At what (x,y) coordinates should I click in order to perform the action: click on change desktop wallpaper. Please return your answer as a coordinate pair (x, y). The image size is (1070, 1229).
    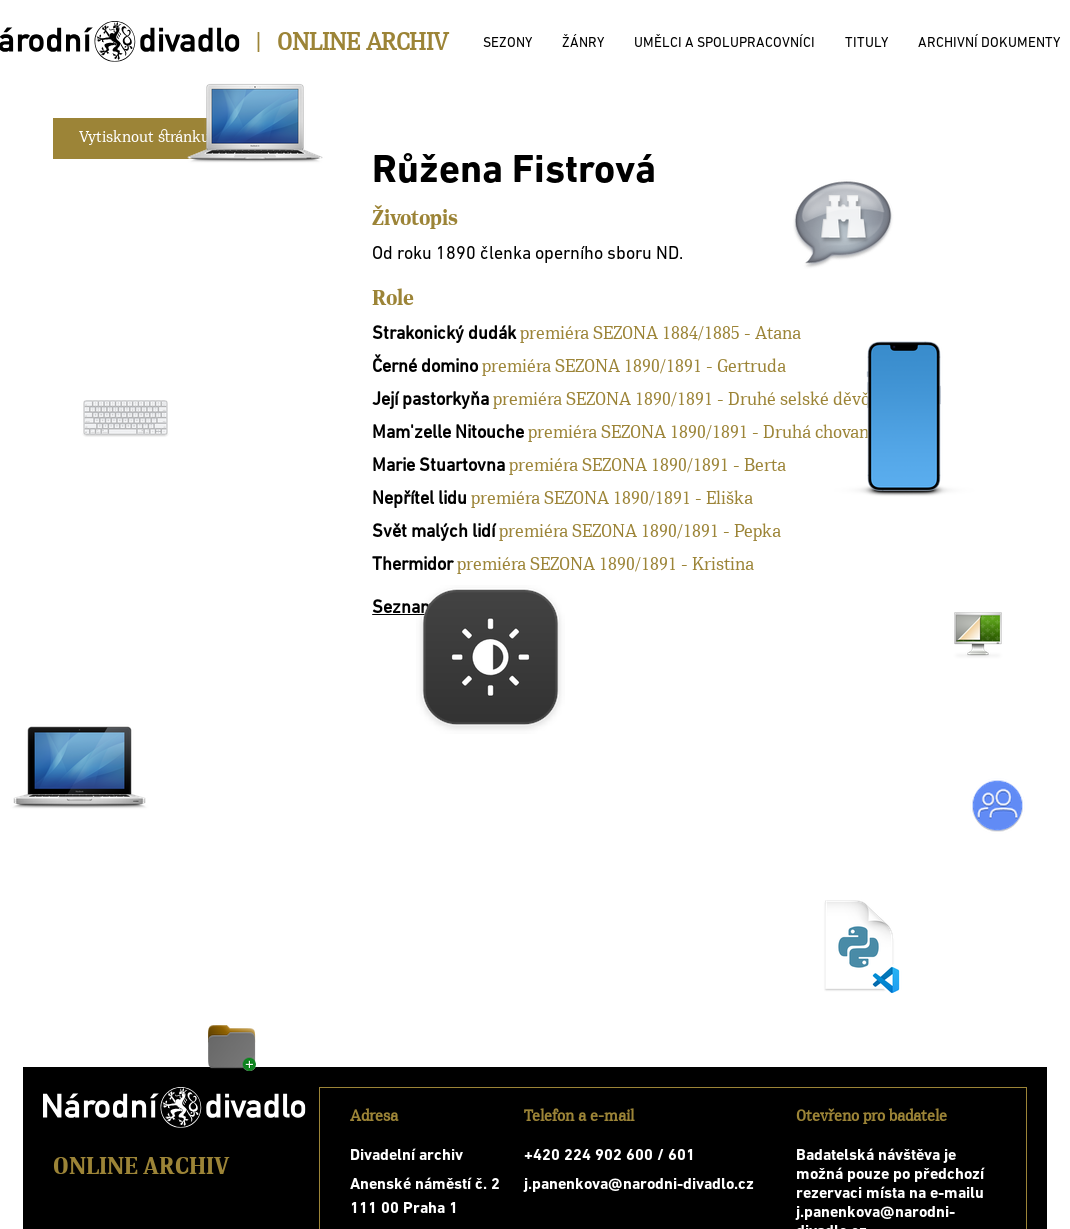
    Looking at the image, I should click on (978, 633).